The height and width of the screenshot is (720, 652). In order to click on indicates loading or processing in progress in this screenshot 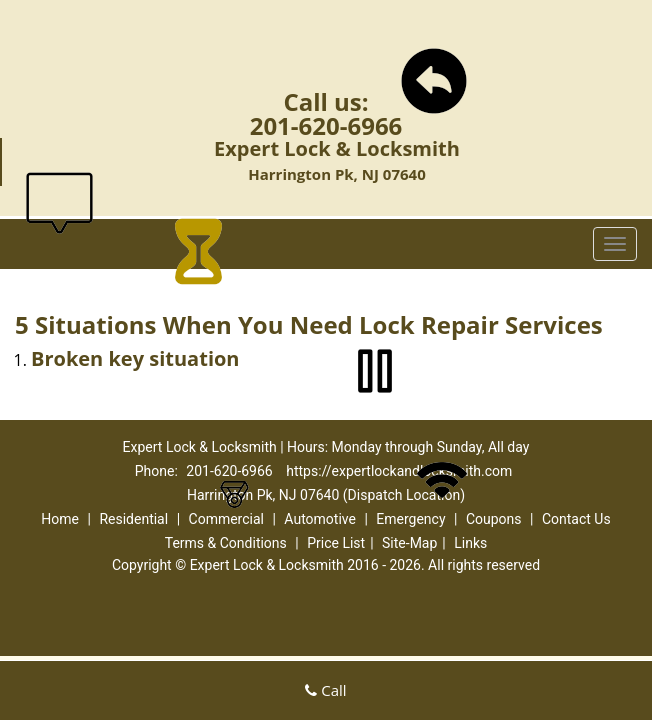, I will do `click(198, 251)`.